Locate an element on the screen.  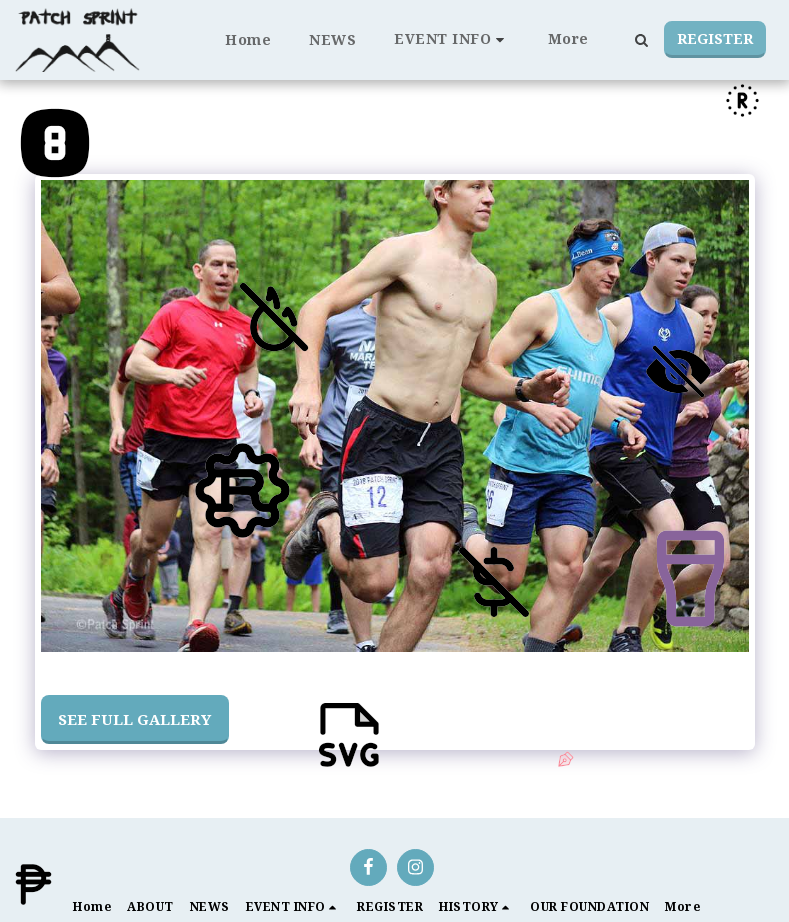
disable hot or trending content is located at coordinates (274, 317).